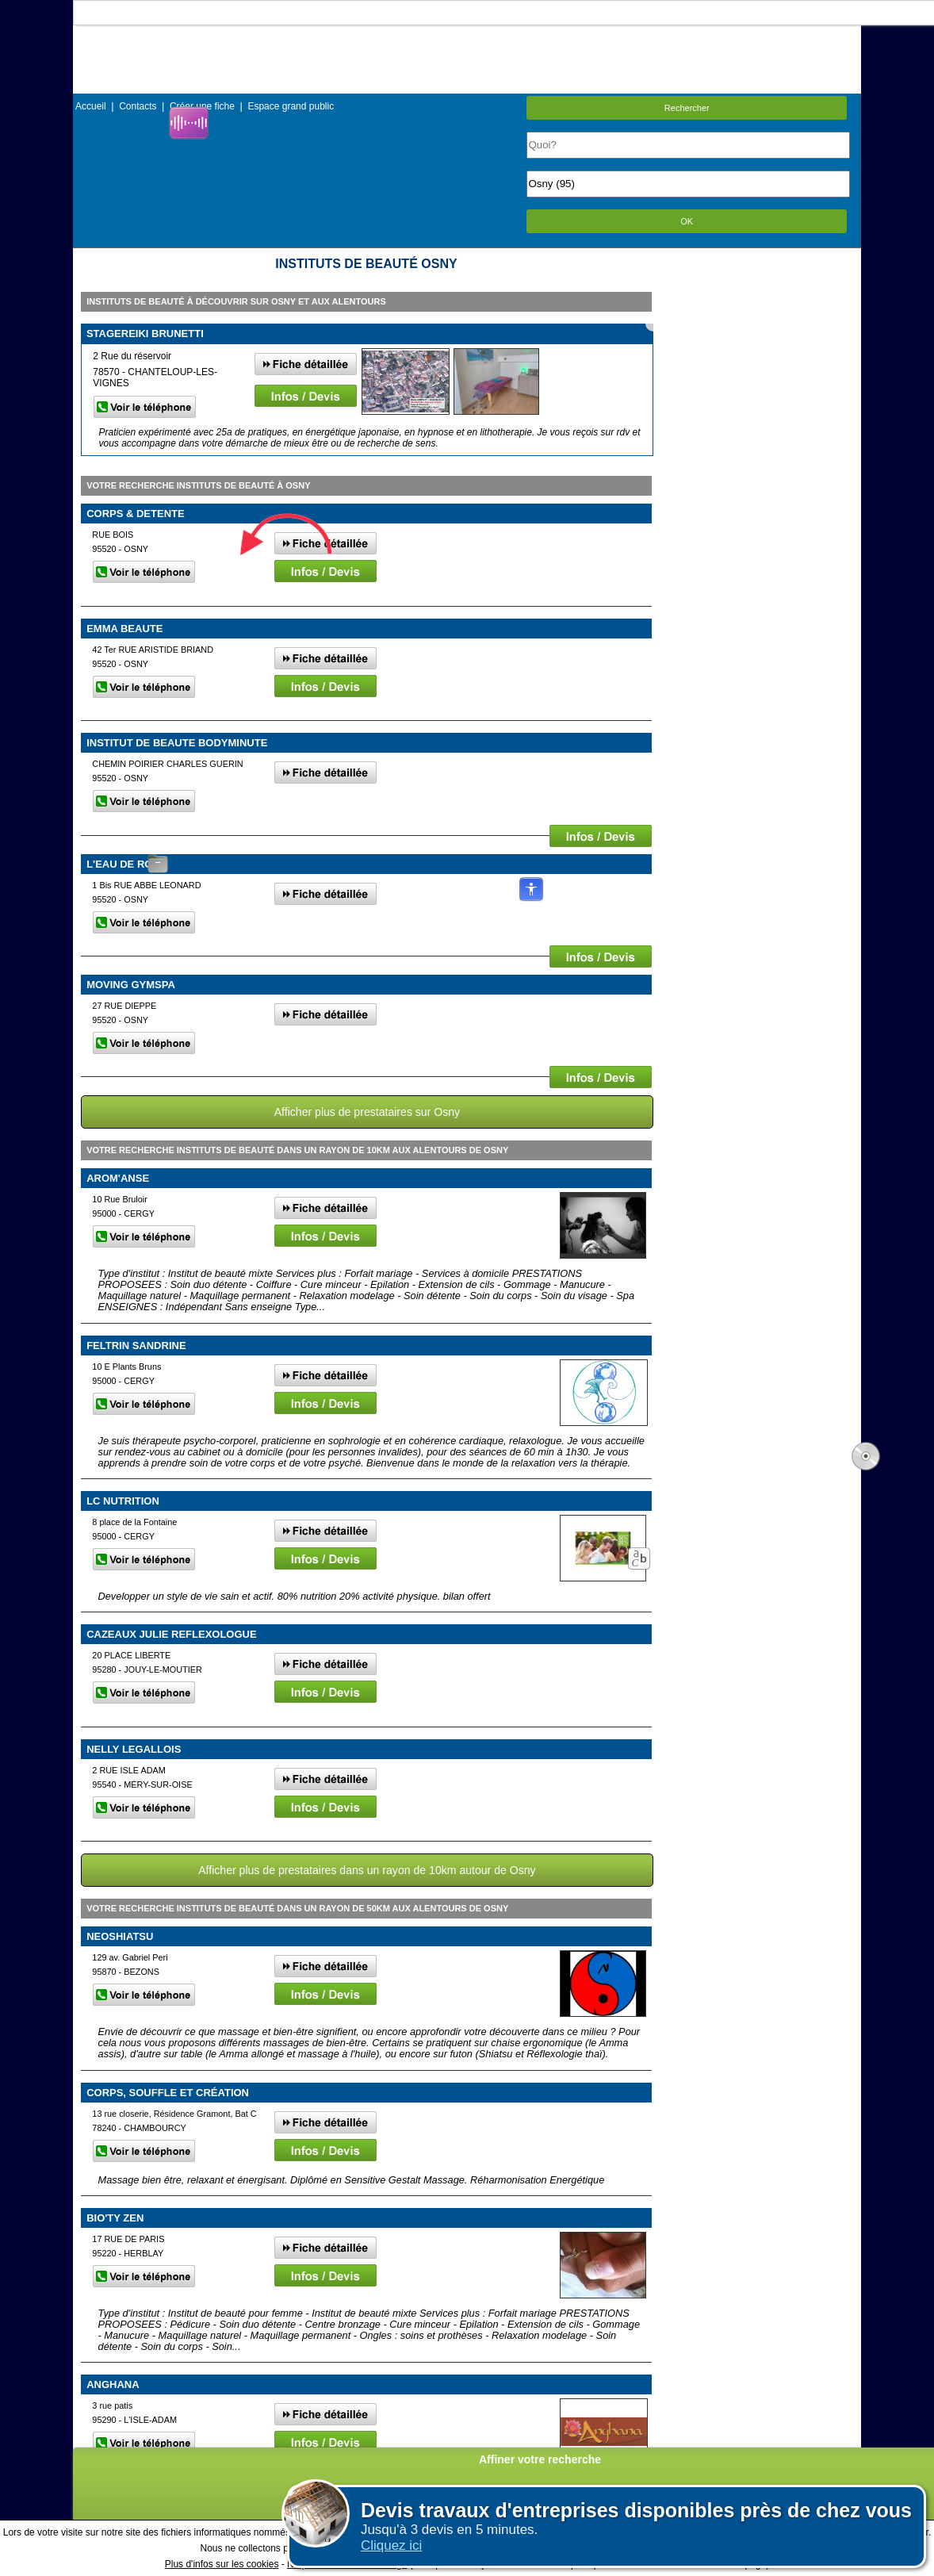  Describe the element at coordinates (158, 864) in the screenshot. I see `open the file manager application` at that location.